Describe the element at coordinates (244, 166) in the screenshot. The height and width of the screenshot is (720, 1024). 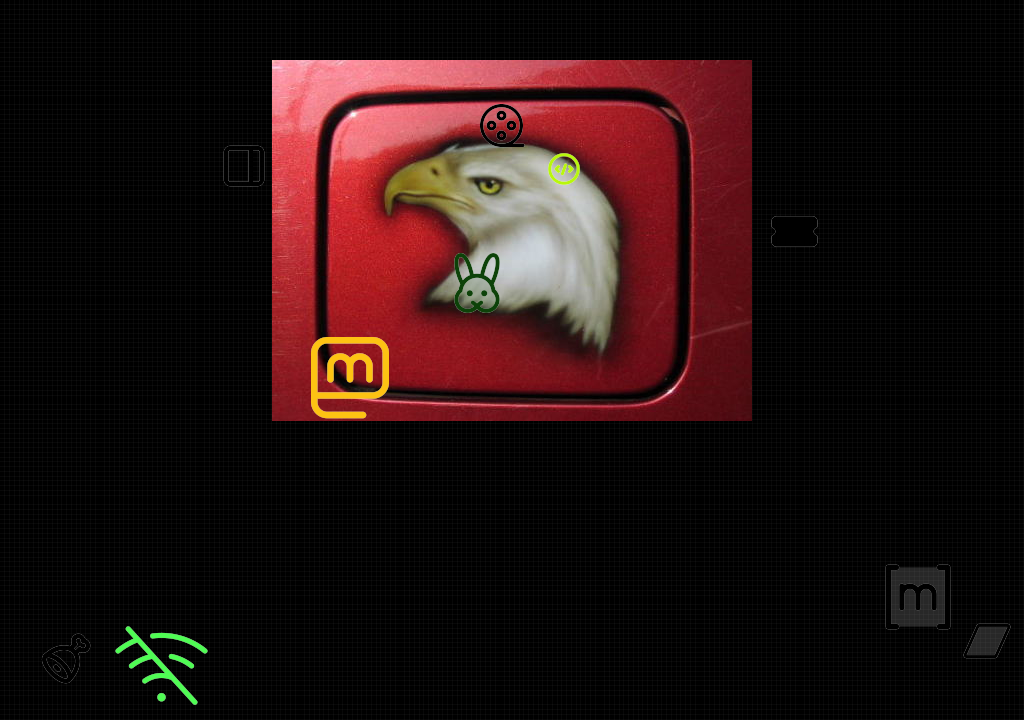
I see `toggle right sidebar panel` at that location.